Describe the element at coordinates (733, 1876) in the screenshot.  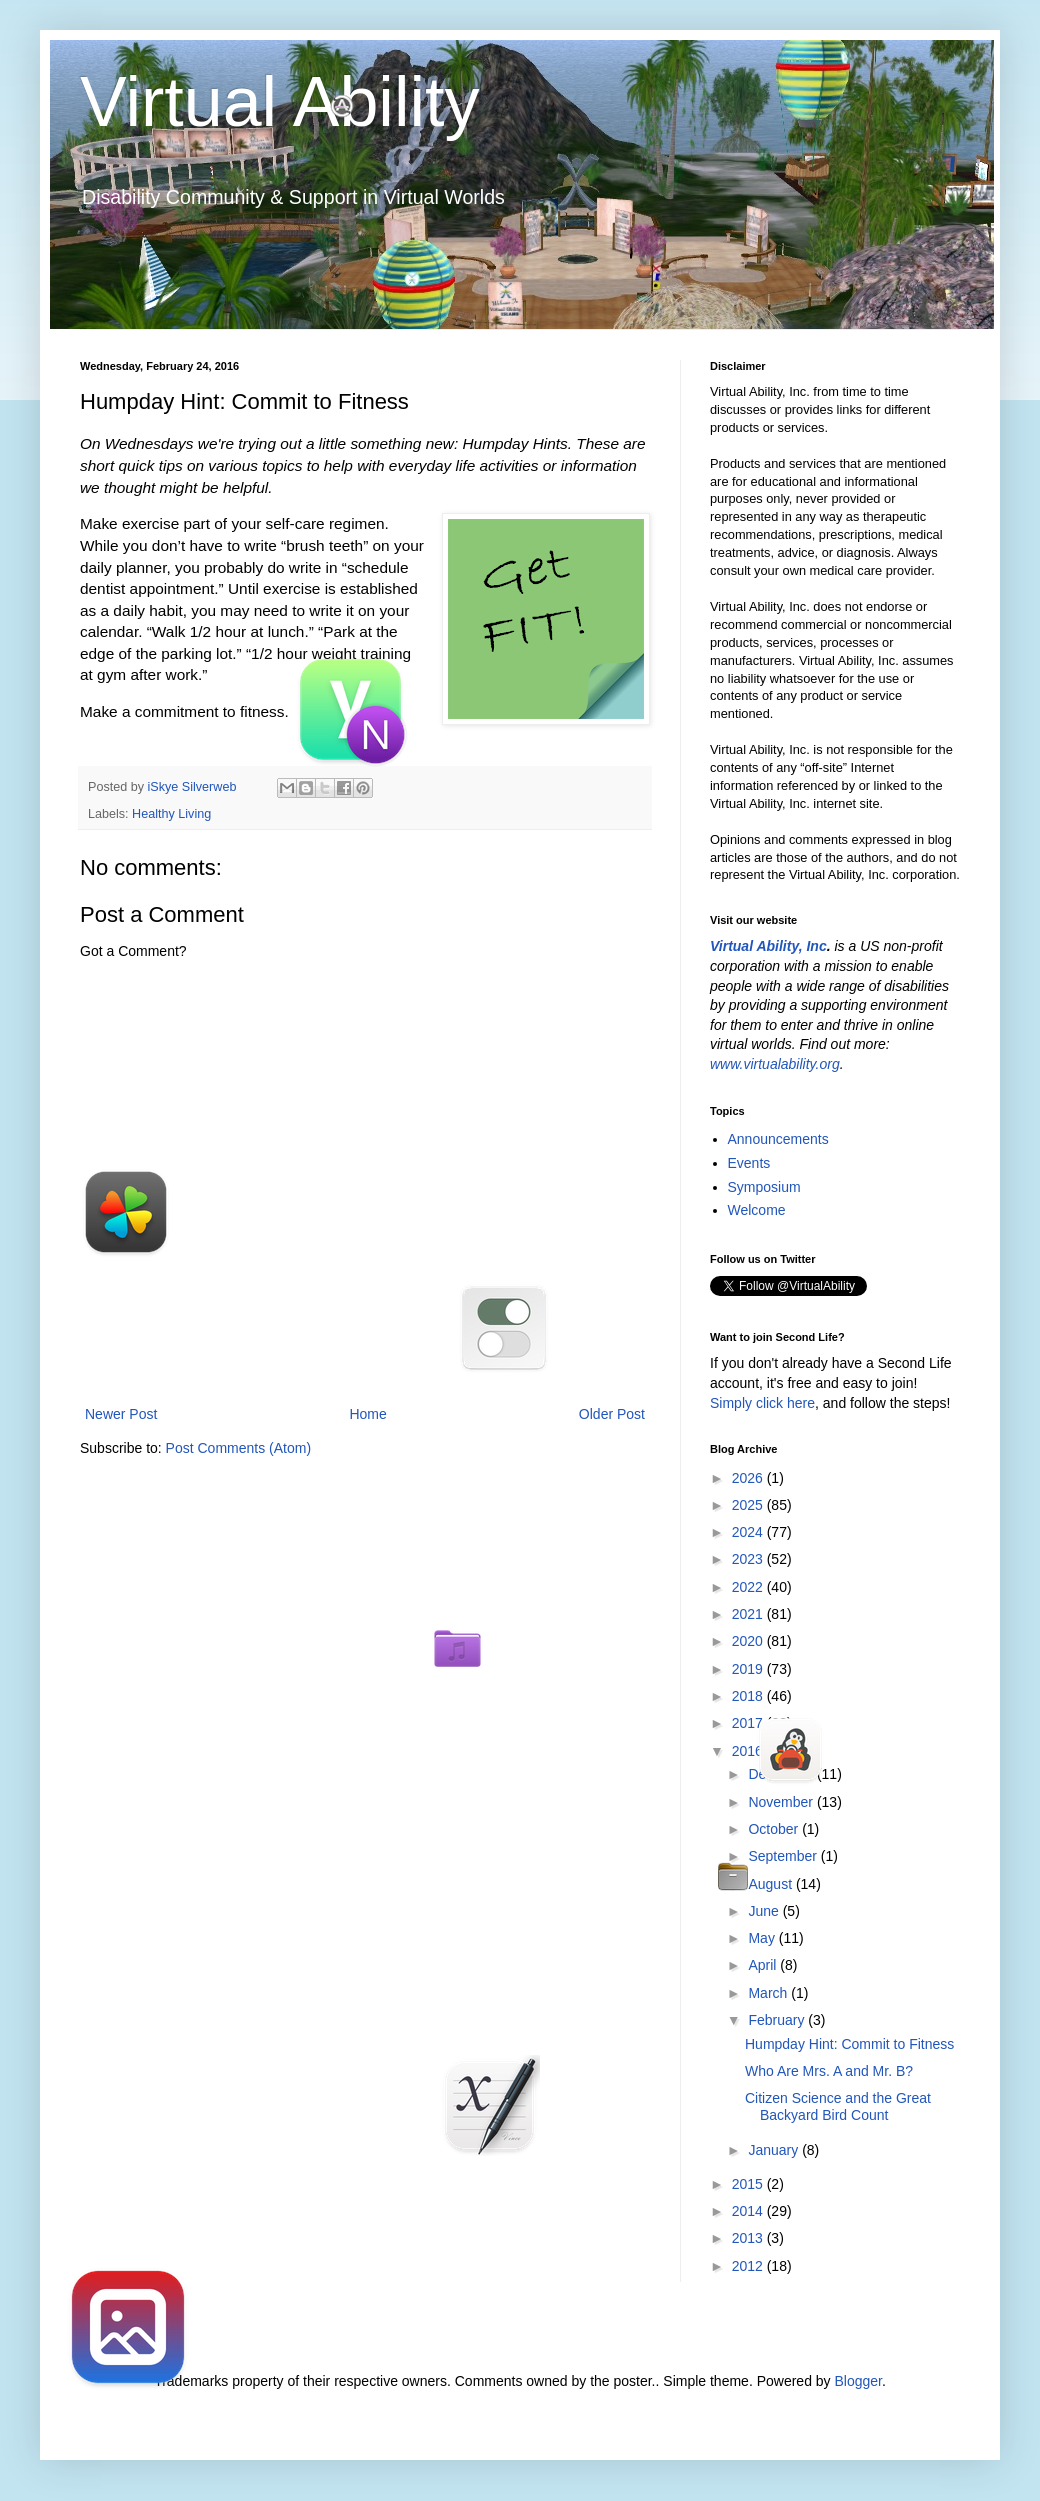
I see `open the file manager application` at that location.